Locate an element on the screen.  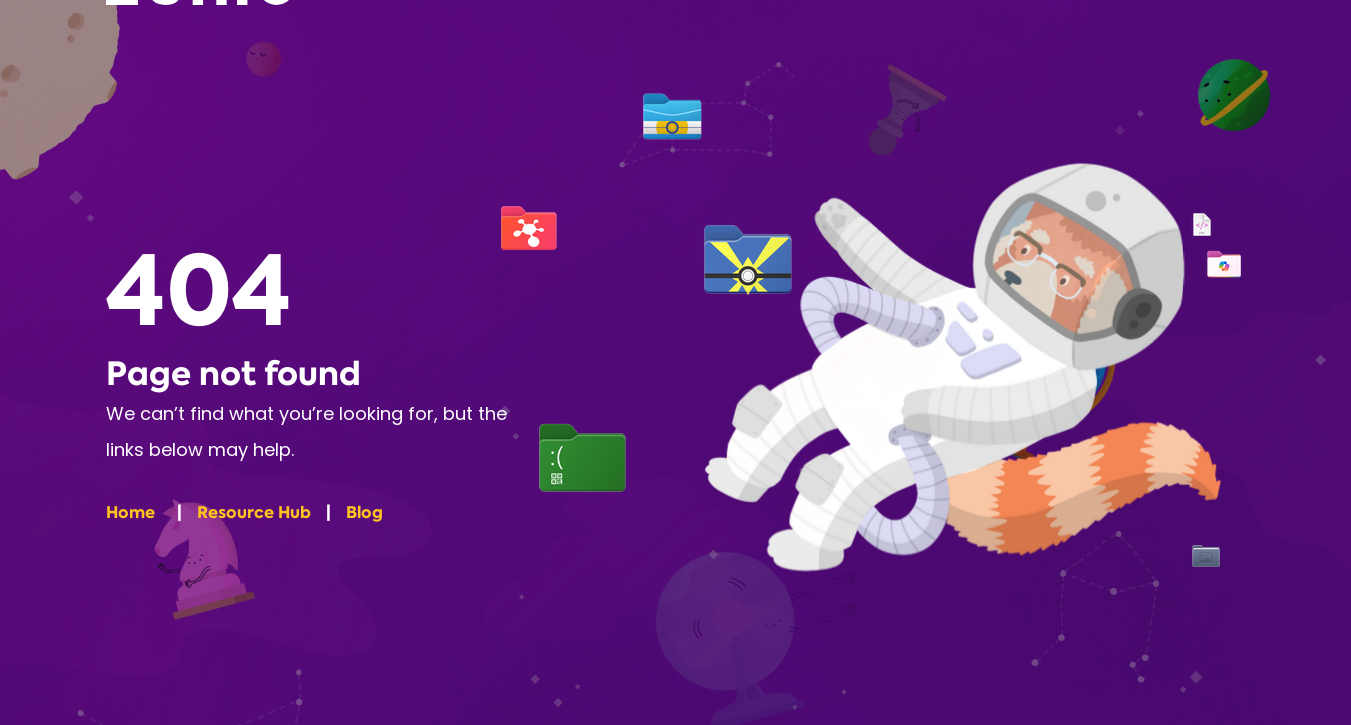
folder containing windows insider or beta system files is located at coordinates (582, 460).